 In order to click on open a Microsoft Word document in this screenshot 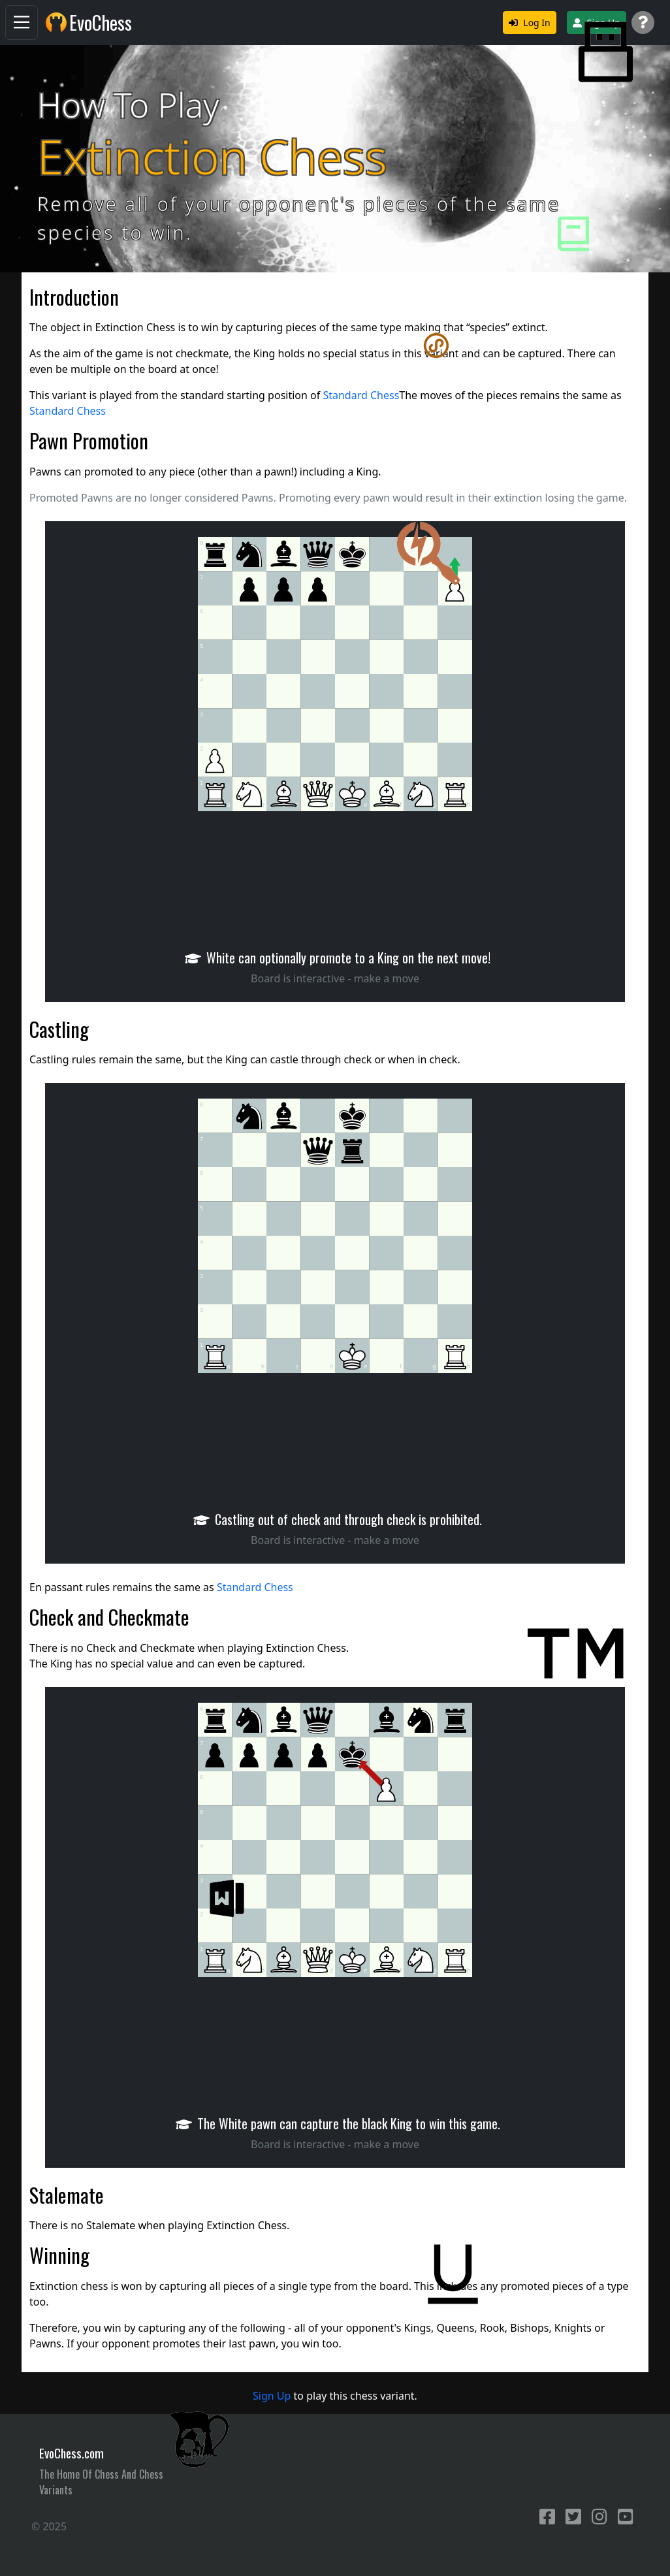, I will do `click(227, 1898)`.